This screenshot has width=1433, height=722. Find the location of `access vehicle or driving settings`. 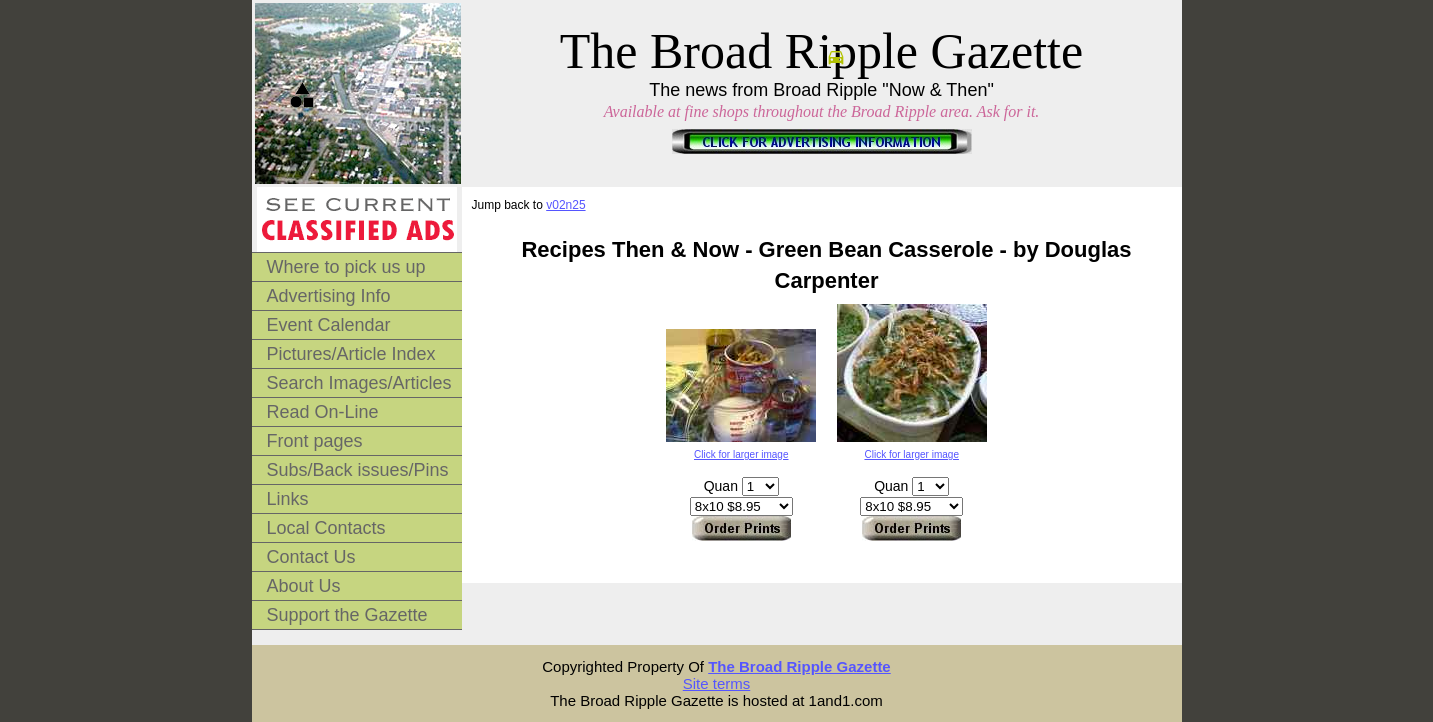

access vehicle or driving settings is located at coordinates (836, 57).